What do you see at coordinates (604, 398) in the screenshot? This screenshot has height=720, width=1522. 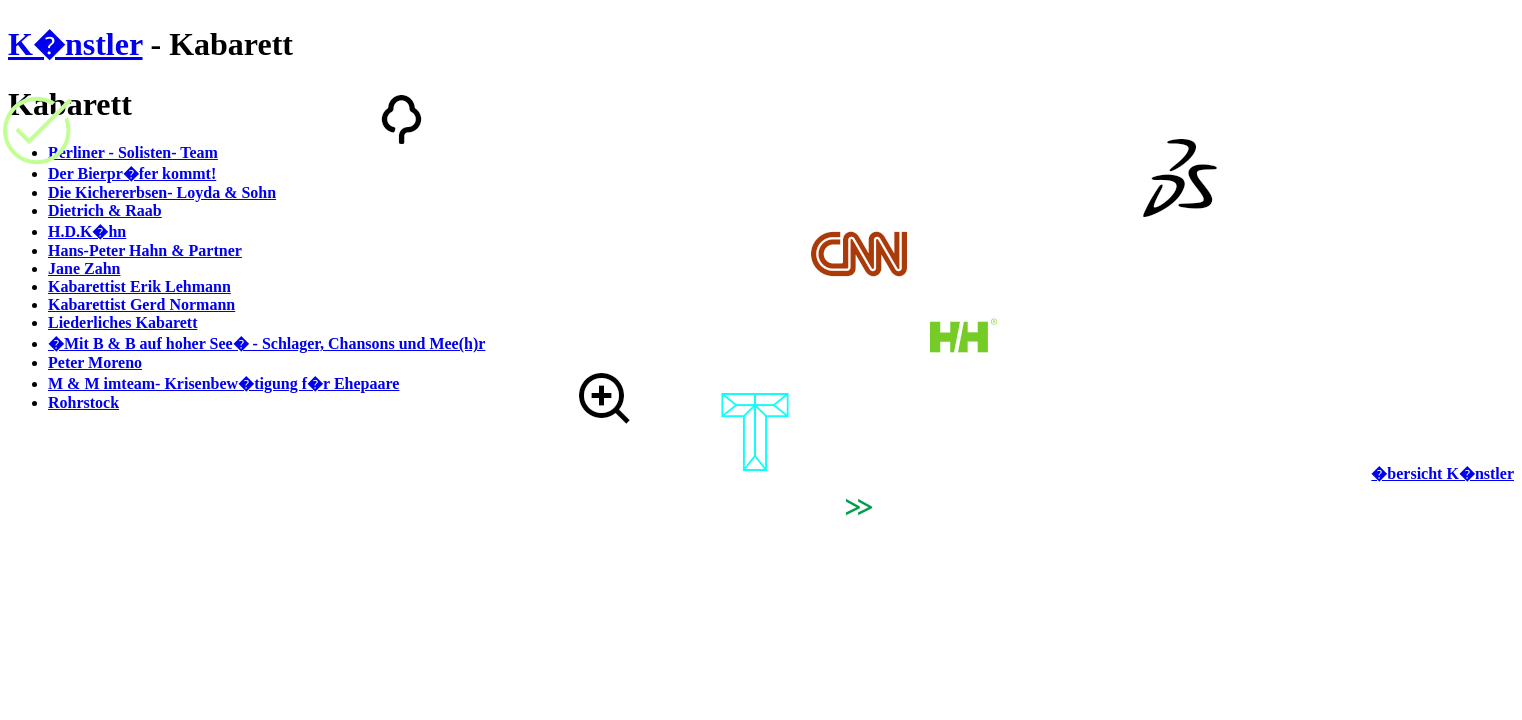 I see `zoom in on content` at bounding box center [604, 398].